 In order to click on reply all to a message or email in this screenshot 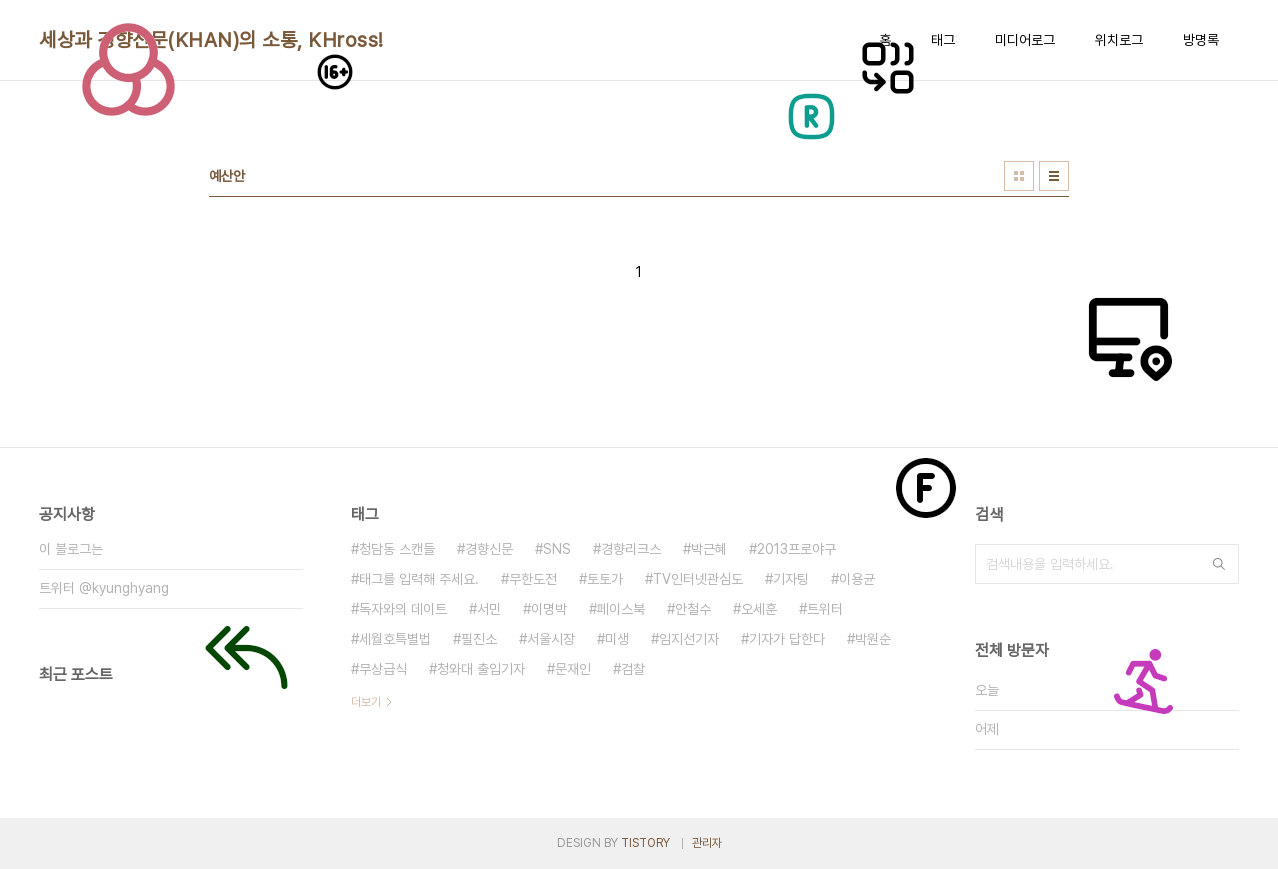, I will do `click(246, 657)`.